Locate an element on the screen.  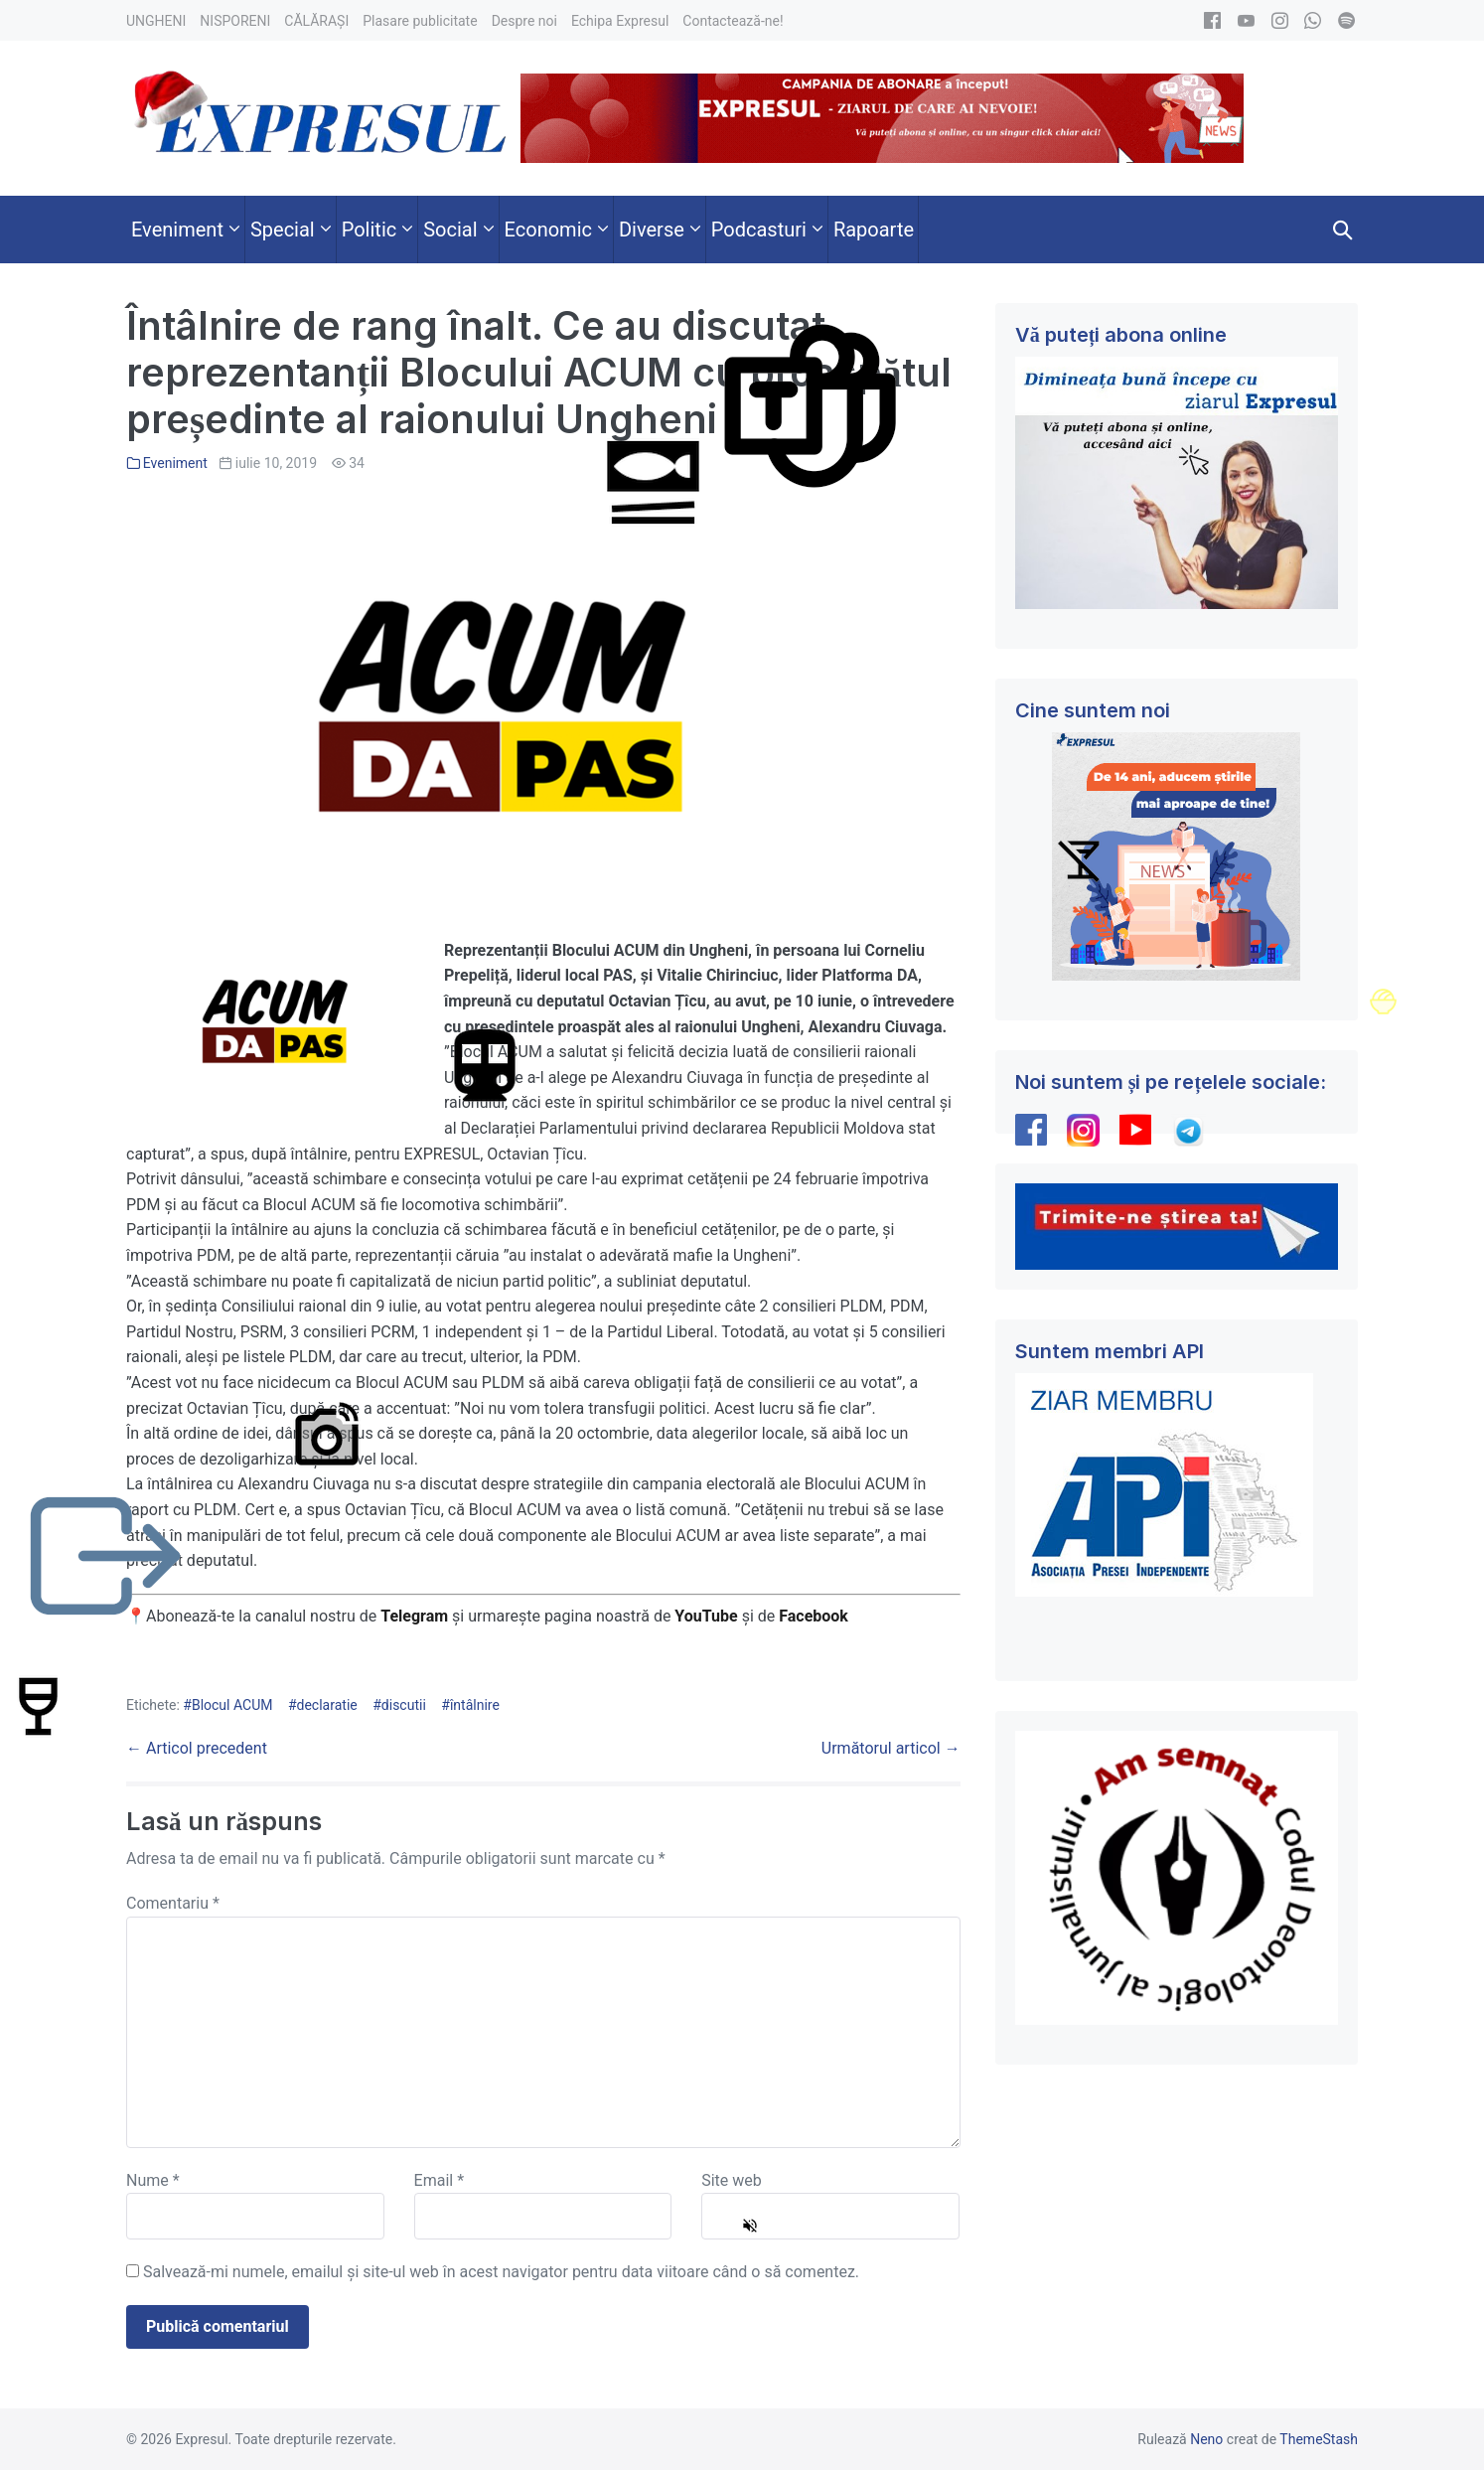
log out of your account is located at coordinates (105, 1556).